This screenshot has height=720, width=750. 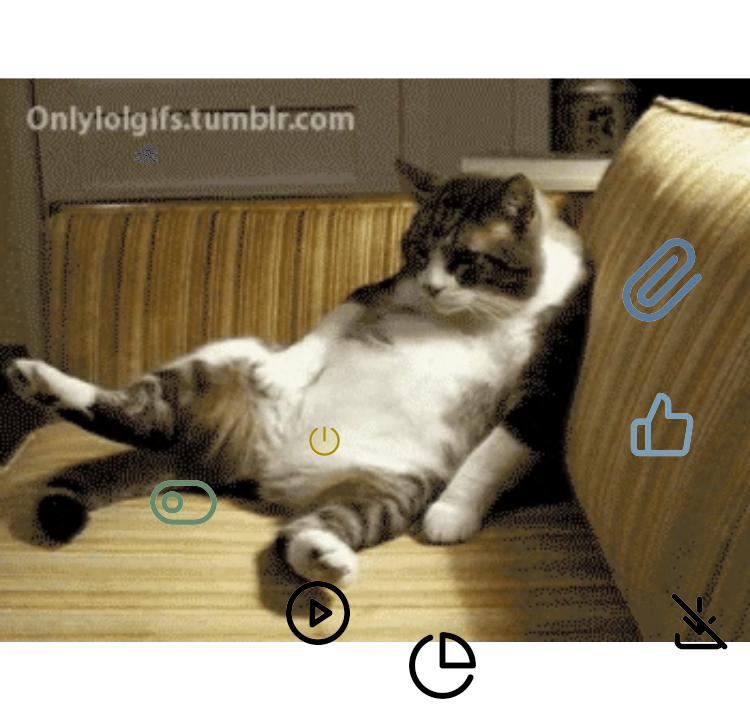 What do you see at coordinates (442, 665) in the screenshot?
I see `view analytics or statistics` at bounding box center [442, 665].